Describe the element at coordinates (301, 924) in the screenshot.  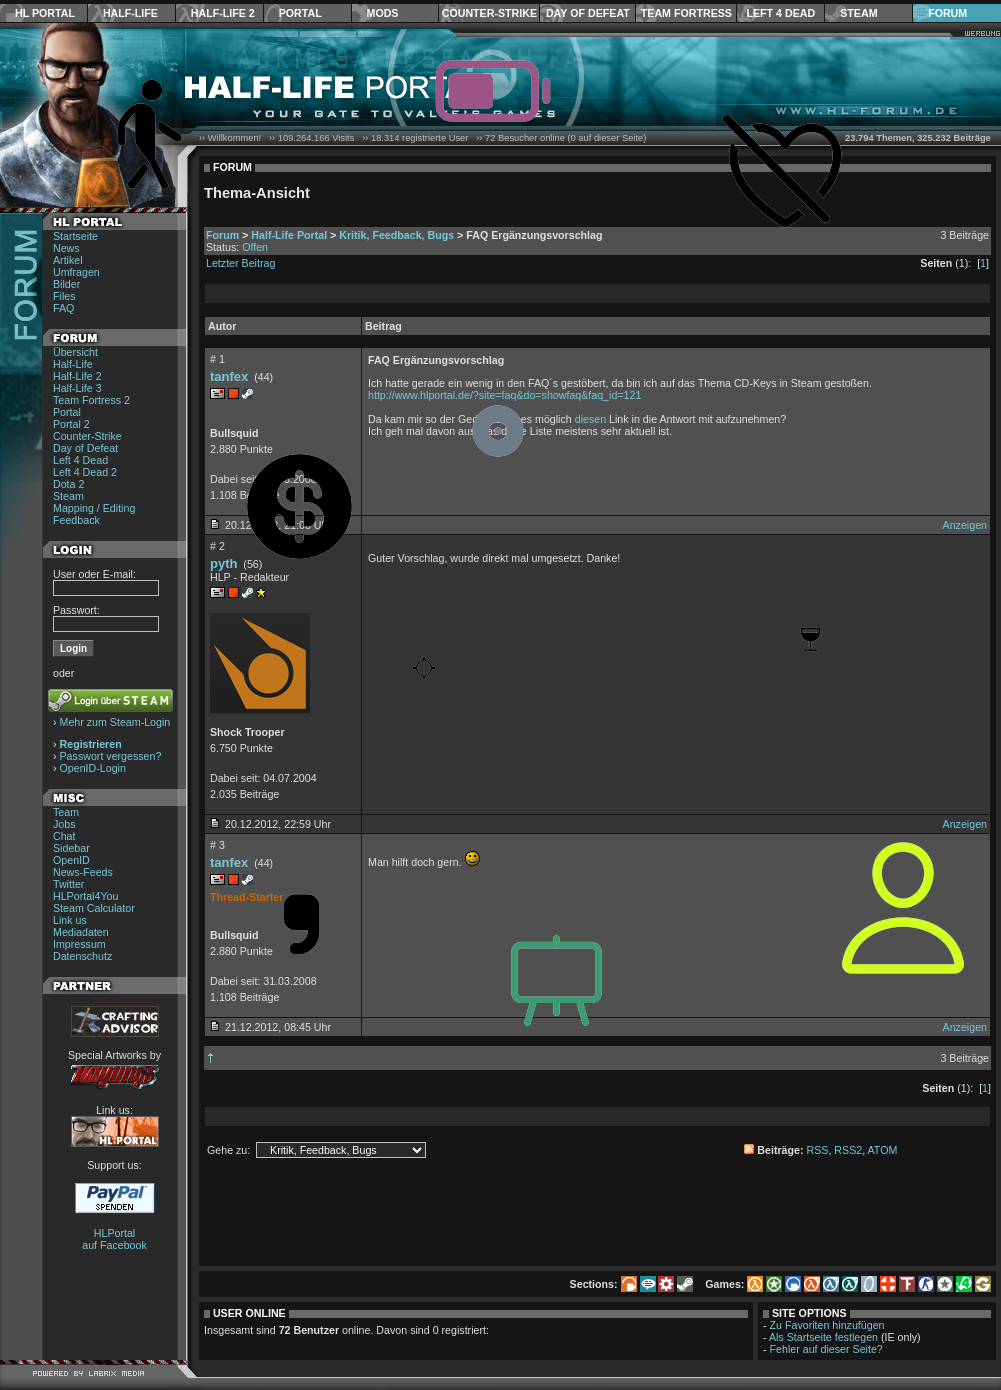
I see `insert closing single quotation mark` at that location.